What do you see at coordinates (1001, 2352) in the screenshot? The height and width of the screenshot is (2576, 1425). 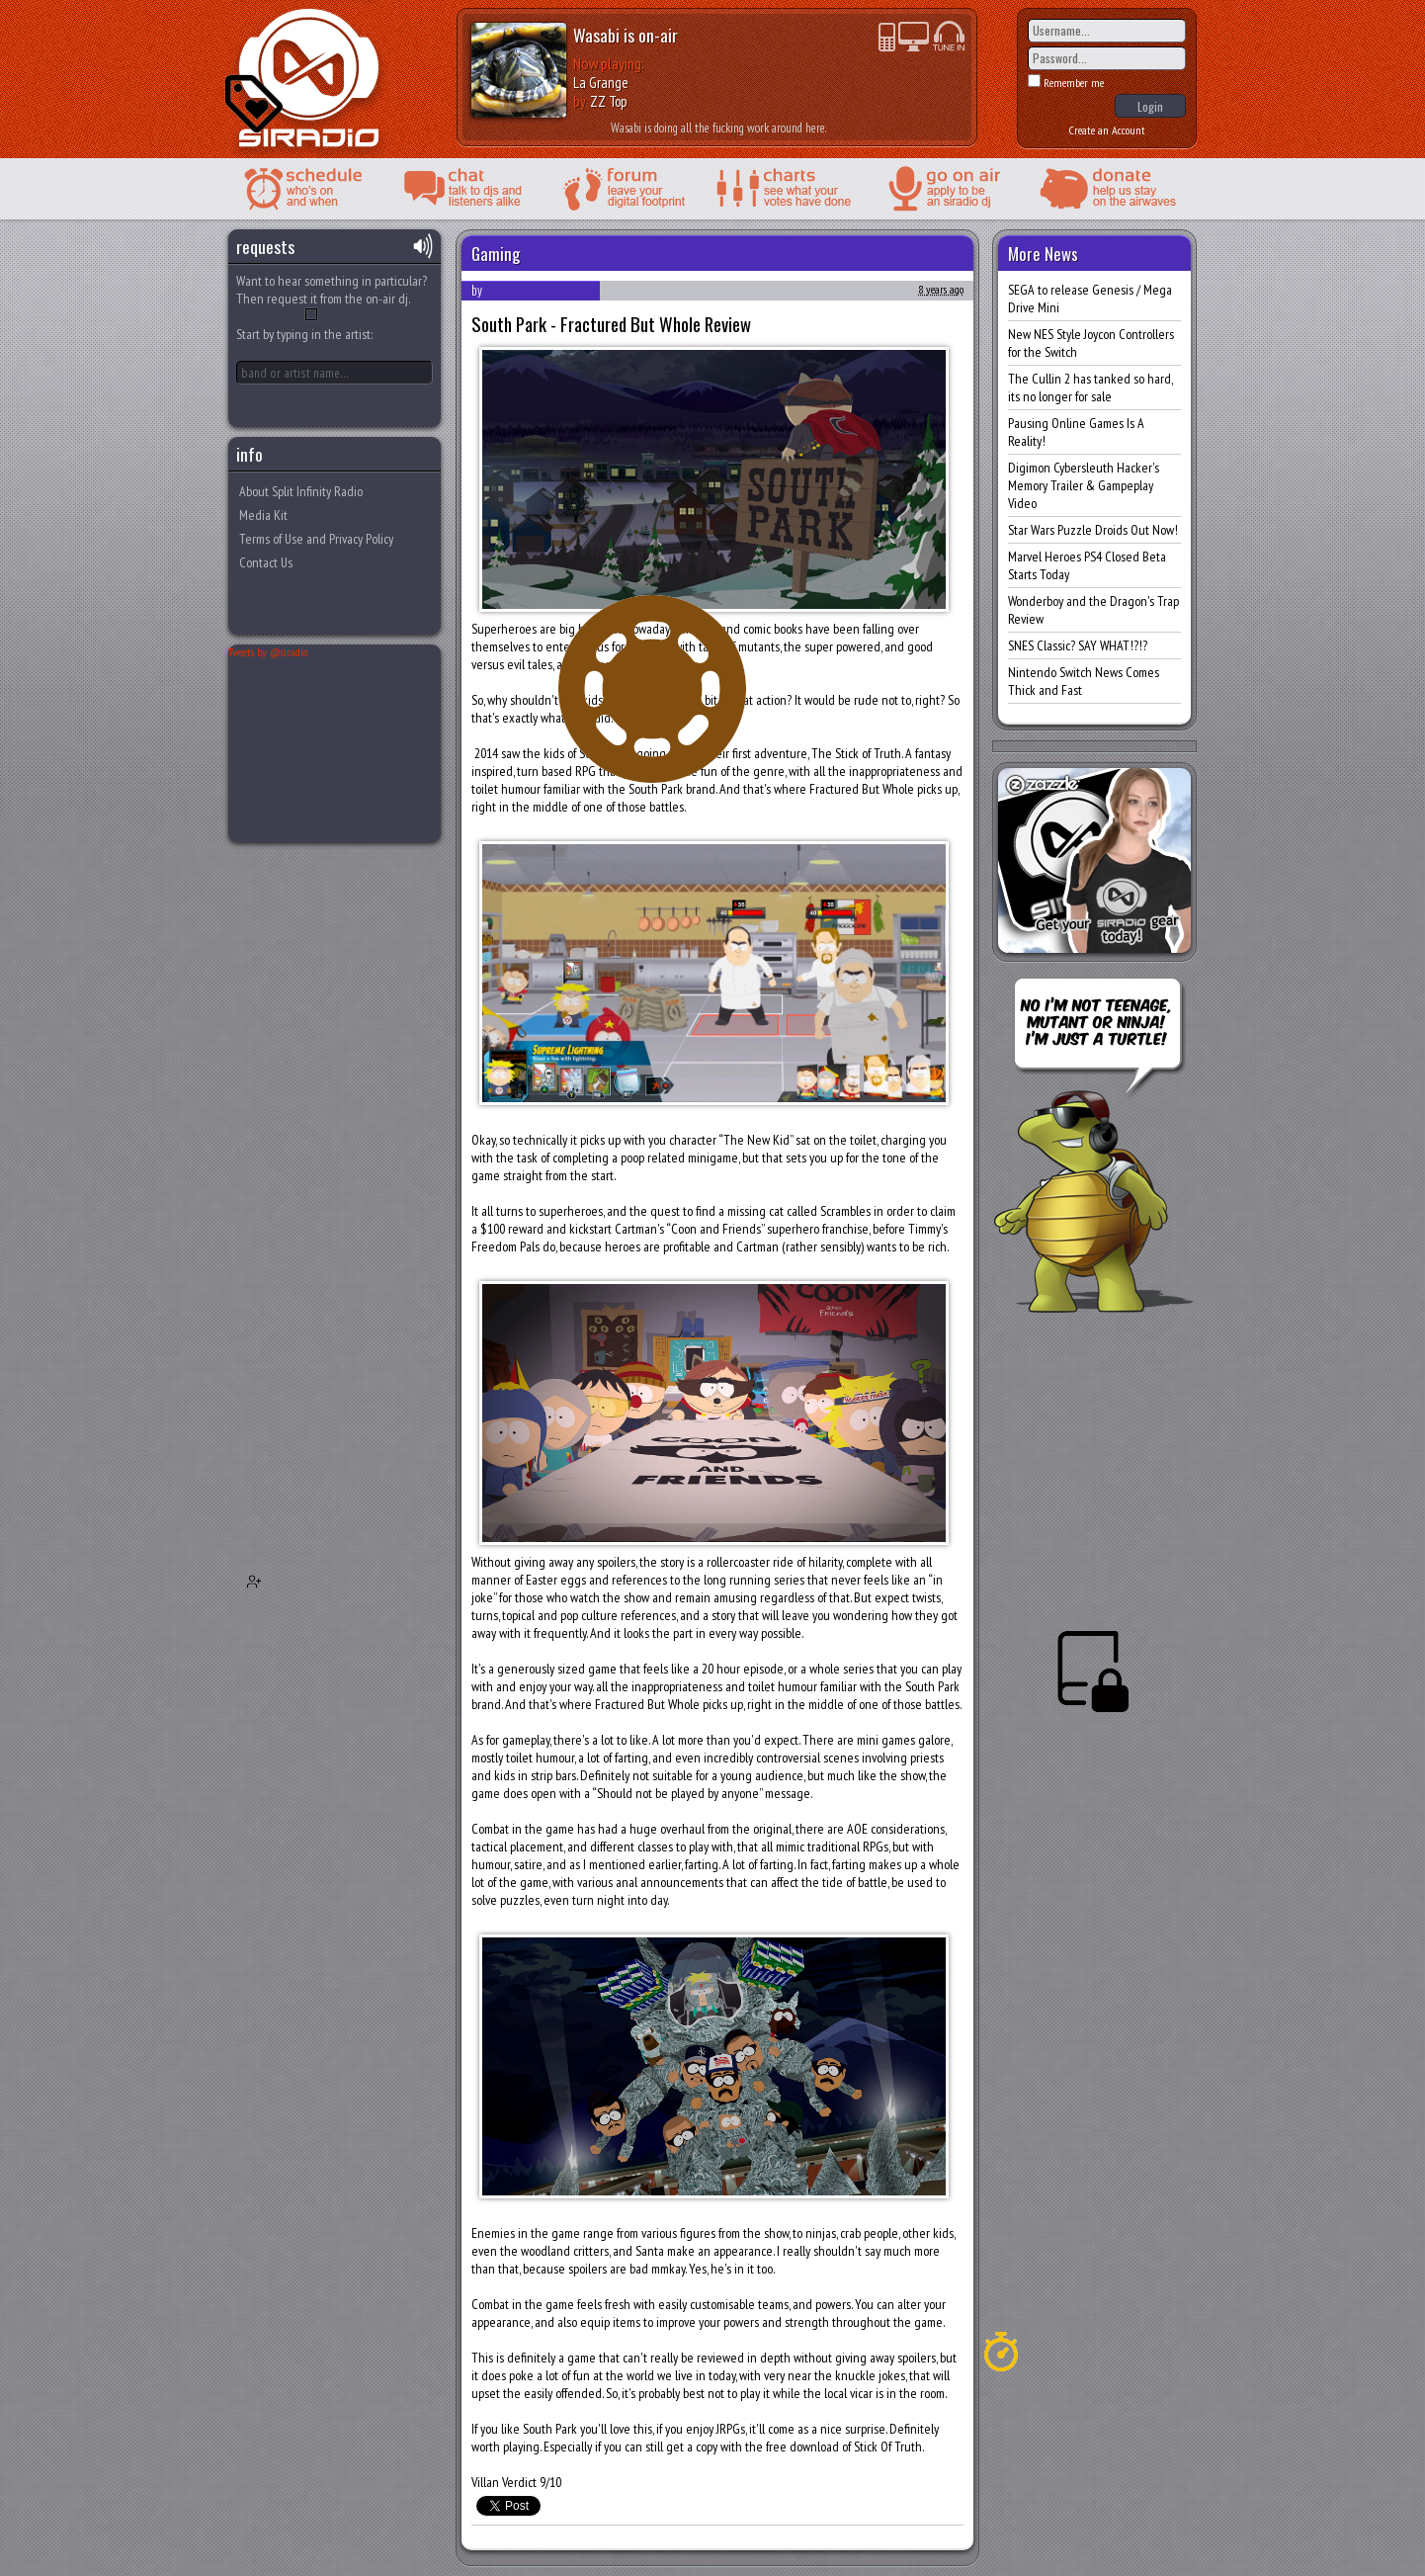 I see `start or stop a timer` at bounding box center [1001, 2352].